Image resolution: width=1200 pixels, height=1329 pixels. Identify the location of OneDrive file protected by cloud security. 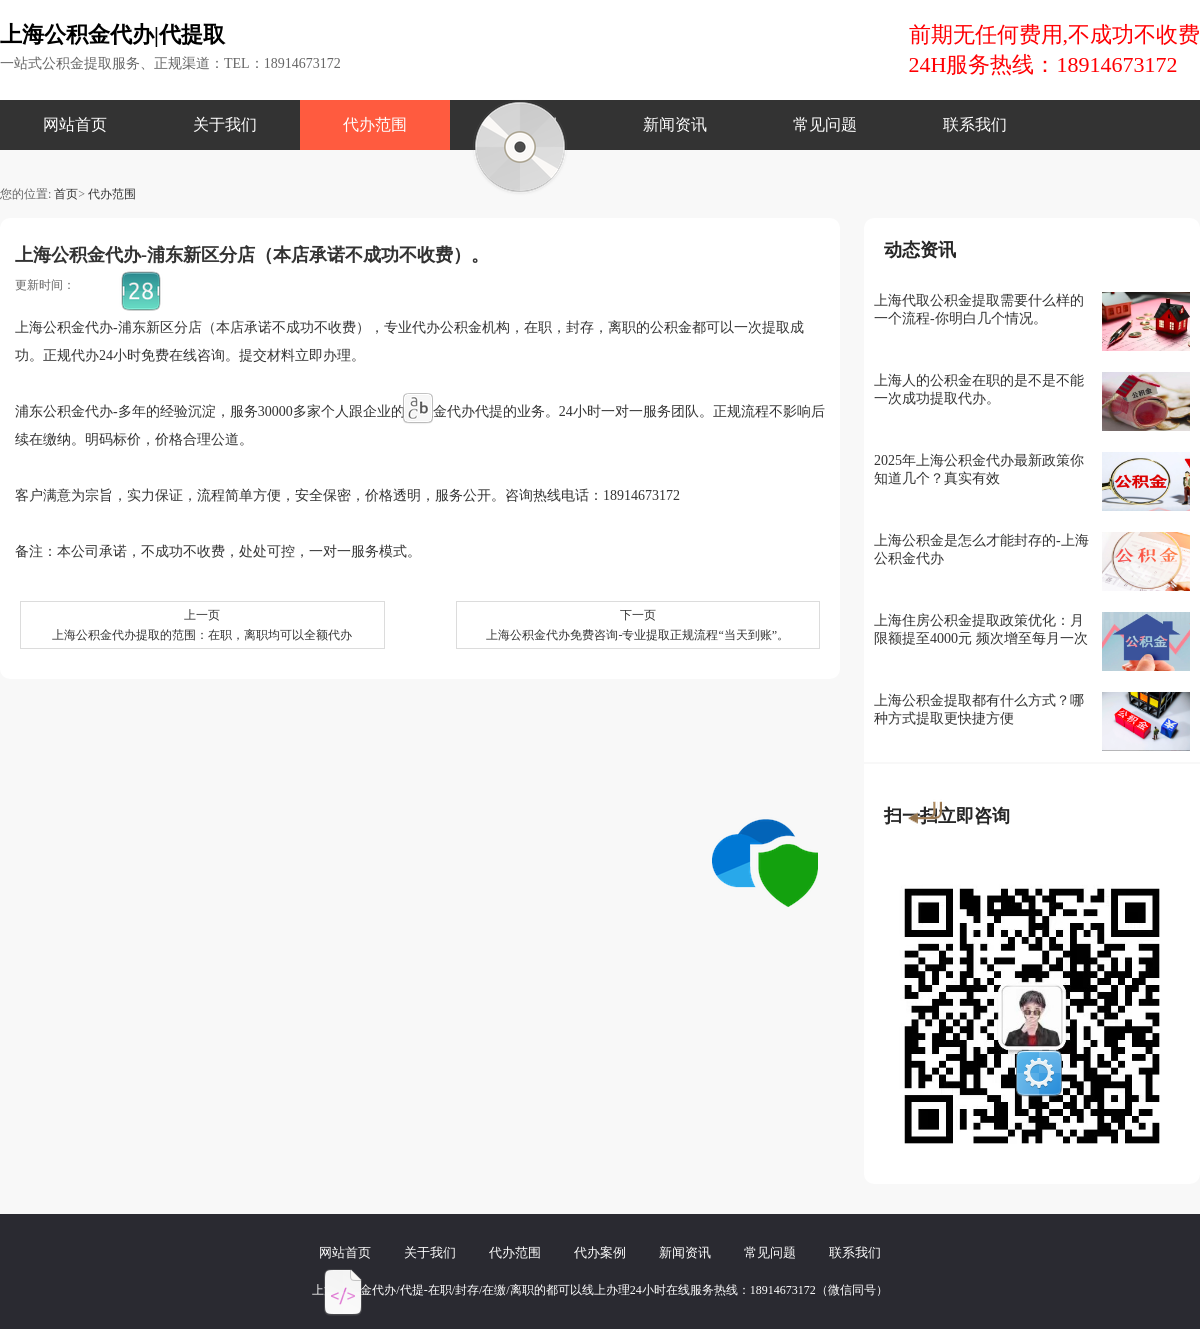
(765, 854).